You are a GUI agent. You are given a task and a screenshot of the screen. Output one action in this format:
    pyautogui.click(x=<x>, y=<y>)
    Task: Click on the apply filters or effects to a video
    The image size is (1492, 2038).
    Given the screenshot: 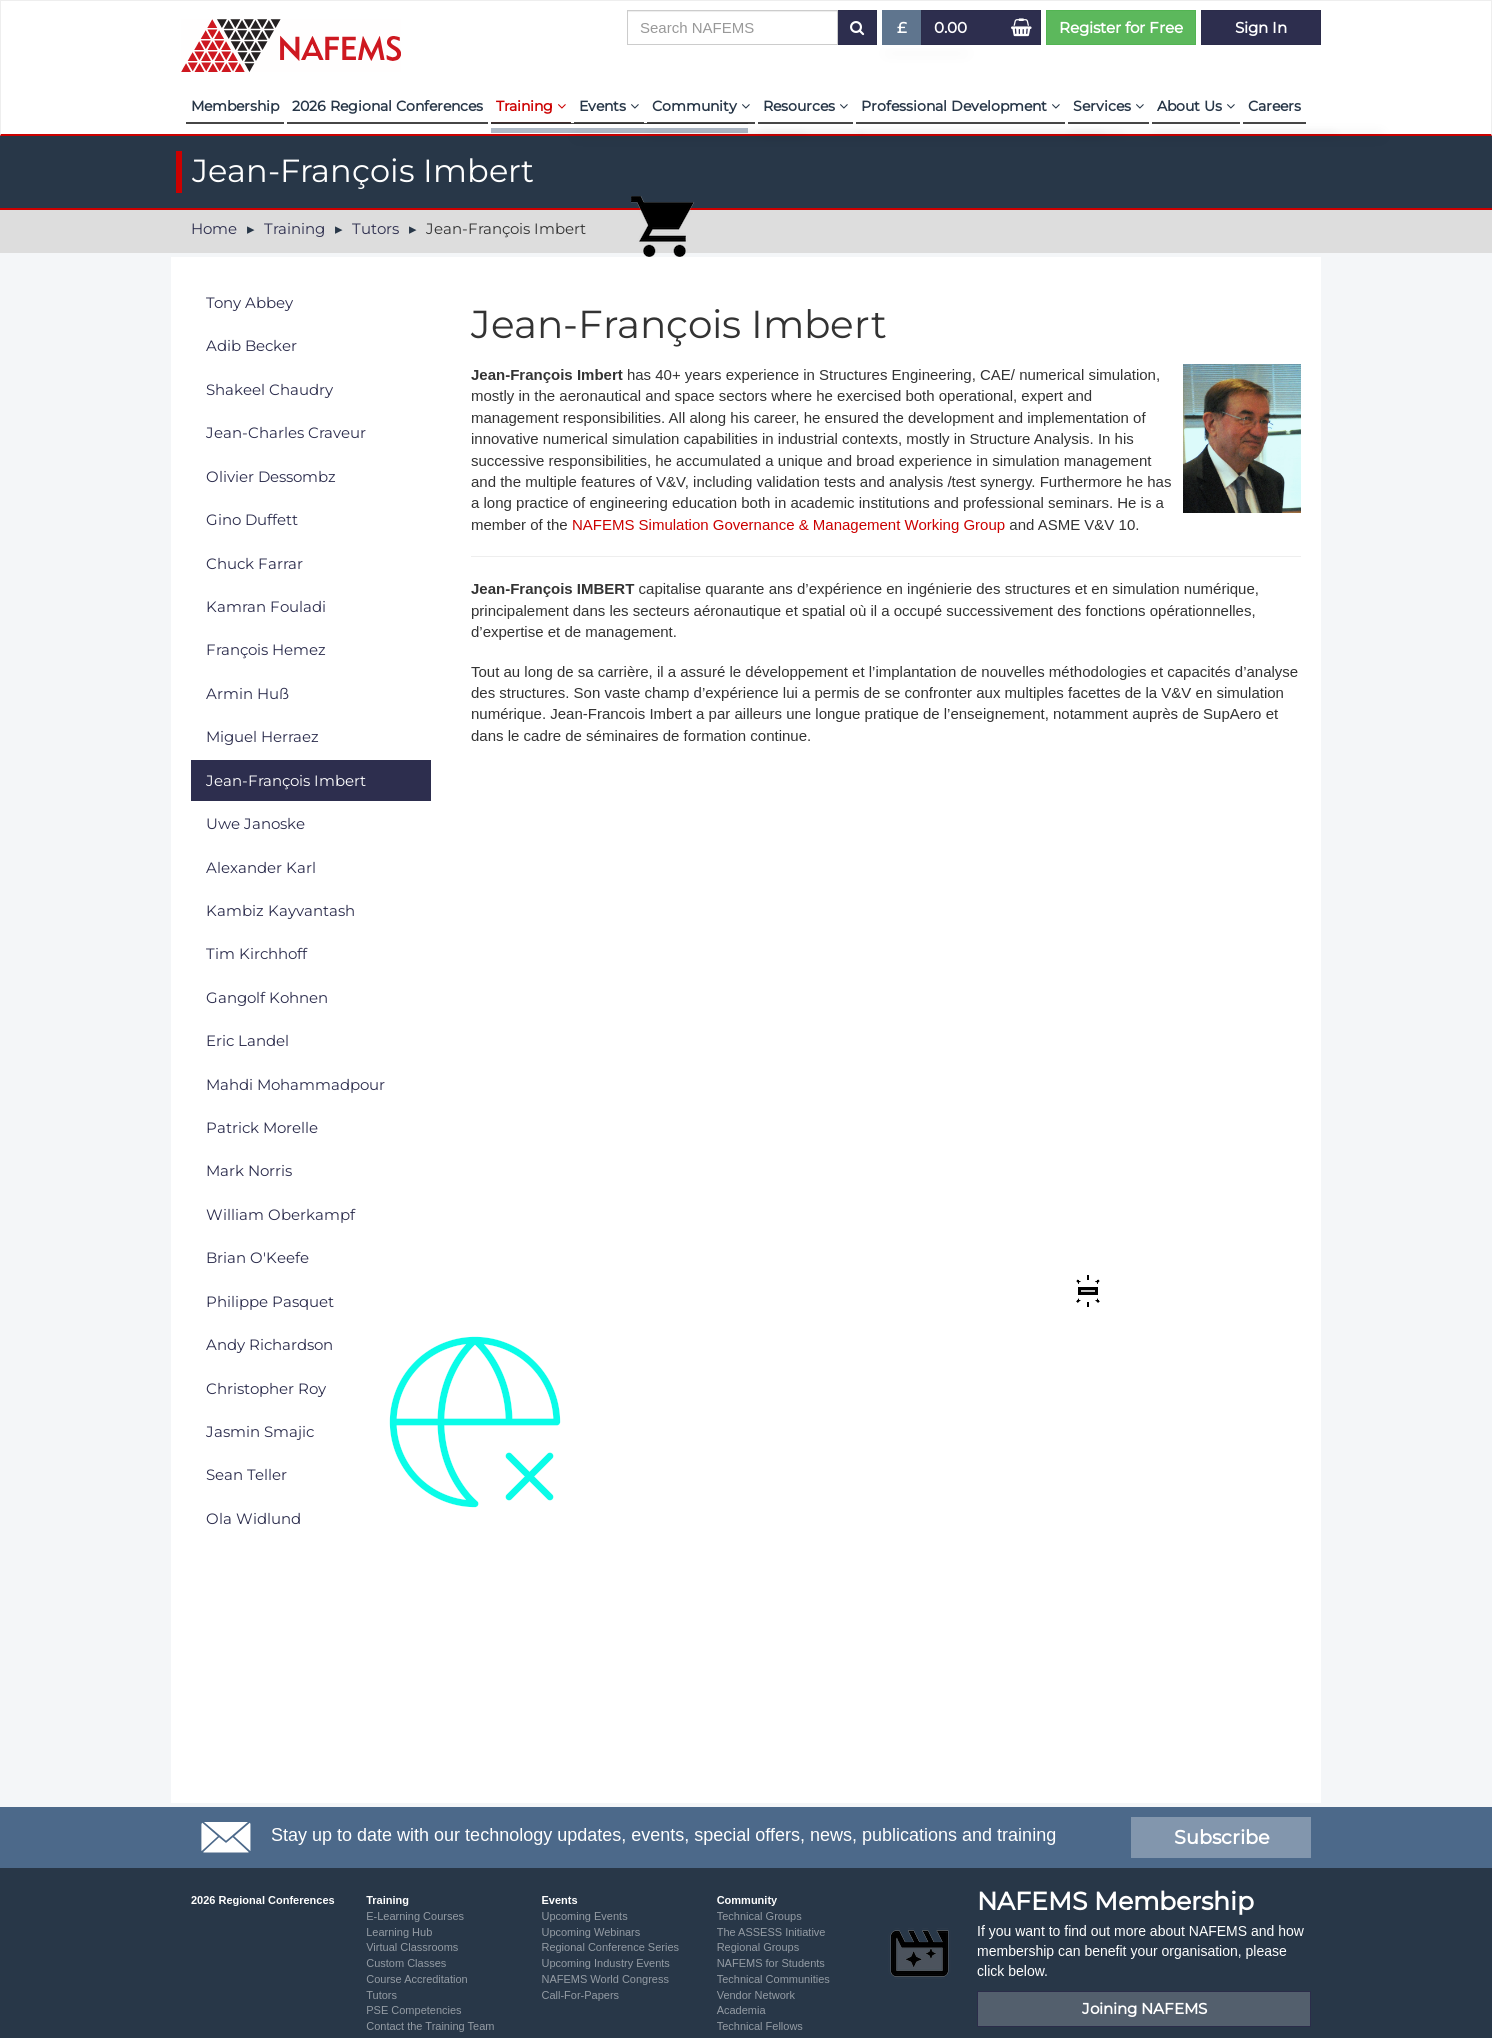 What is the action you would take?
    pyautogui.click(x=919, y=1953)
    